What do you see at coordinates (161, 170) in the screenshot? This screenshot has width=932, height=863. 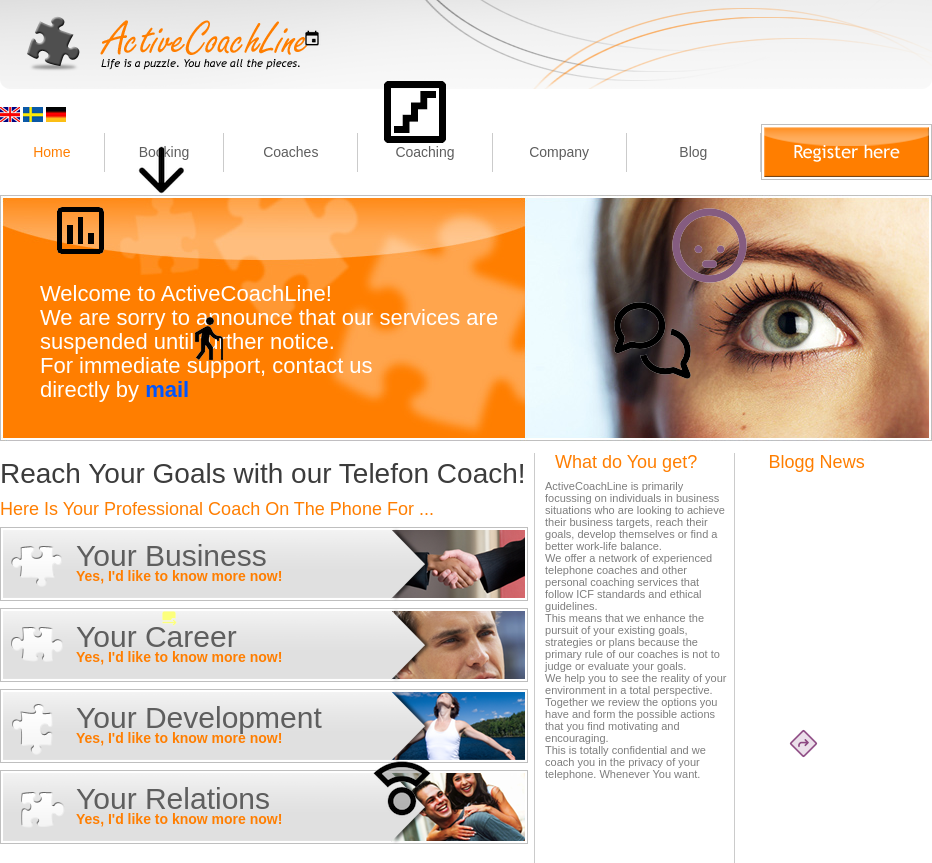 I see `scroll down or view more content below` at bounding box center [161, 170].